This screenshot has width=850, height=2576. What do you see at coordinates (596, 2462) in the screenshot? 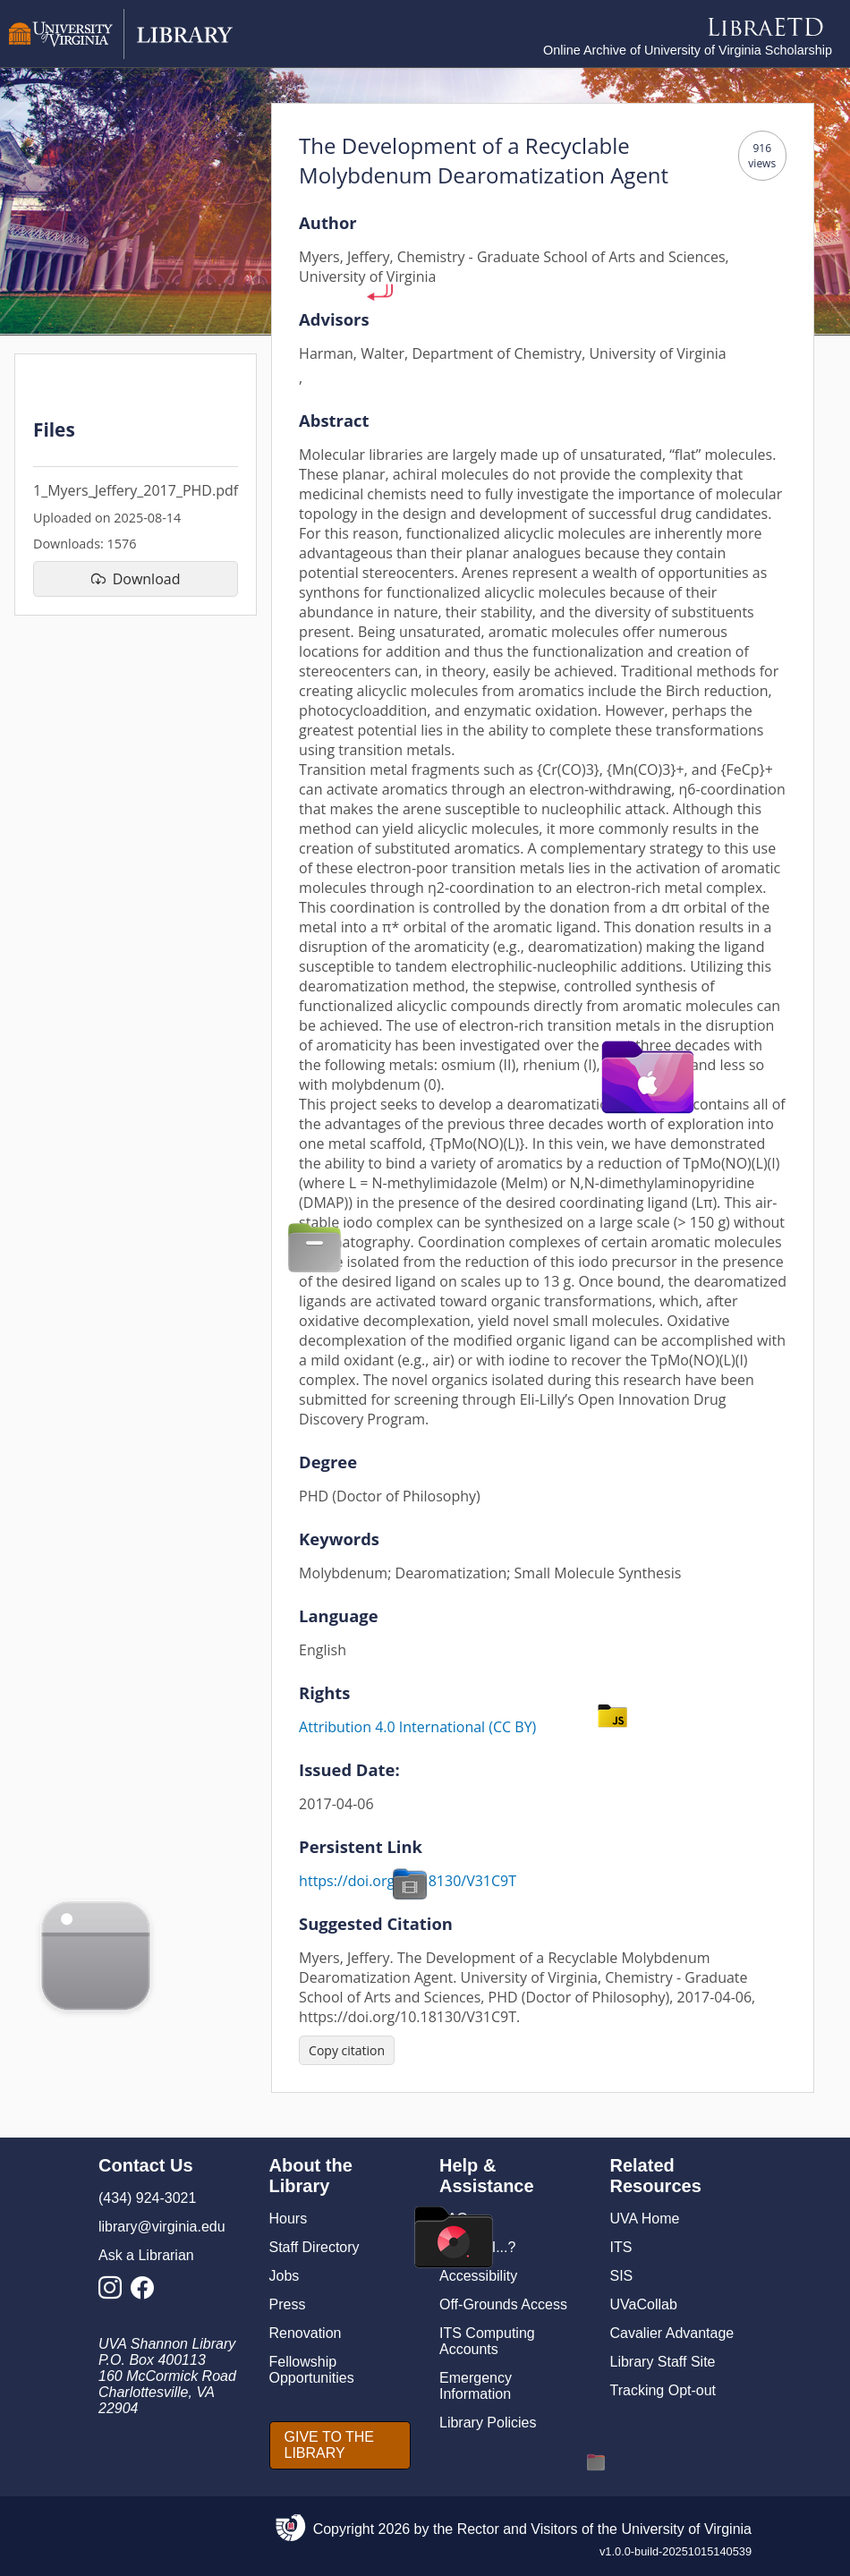
I see `open folder or directory` at bounding box center [596, 2462].